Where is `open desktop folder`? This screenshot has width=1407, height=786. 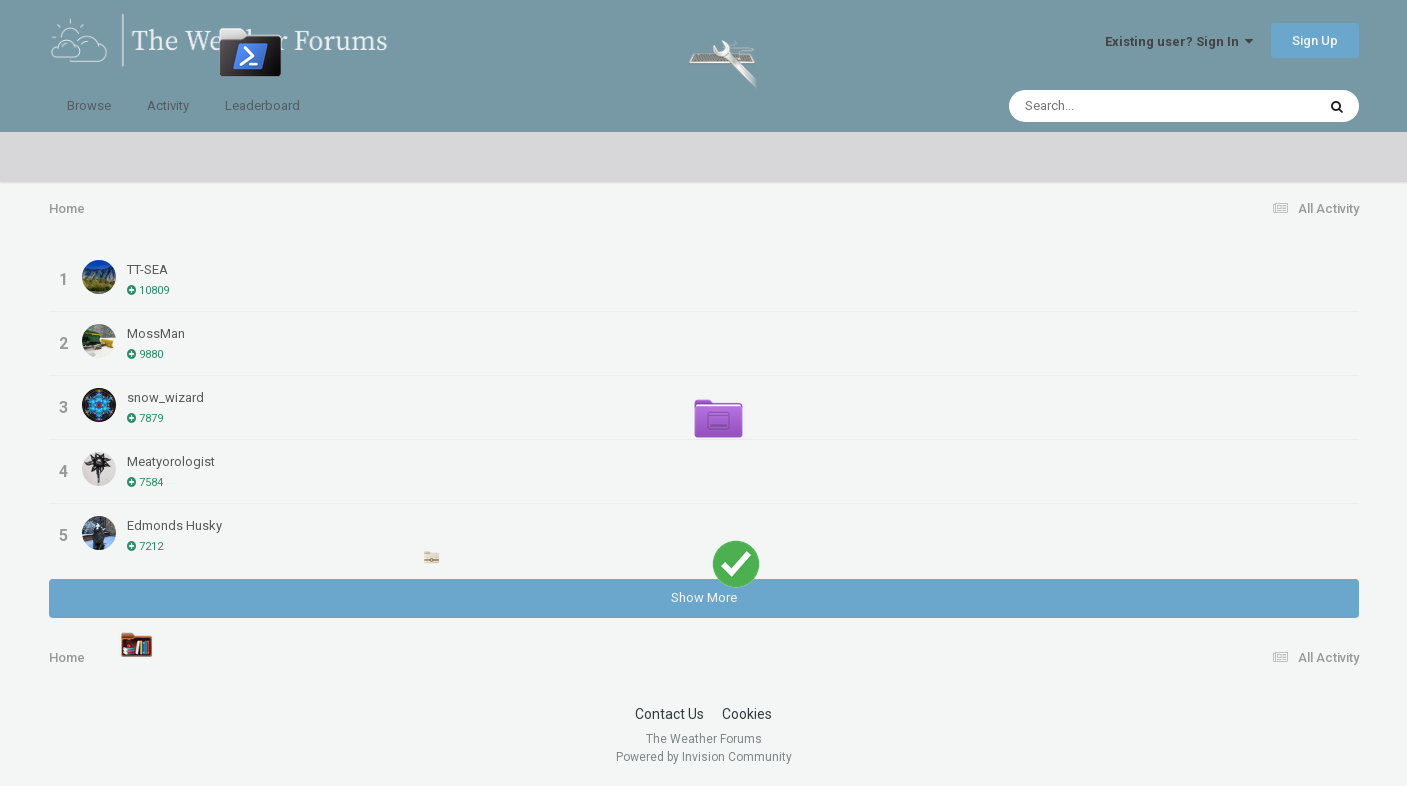
open desktop folder is located at coordinates (718, 418).